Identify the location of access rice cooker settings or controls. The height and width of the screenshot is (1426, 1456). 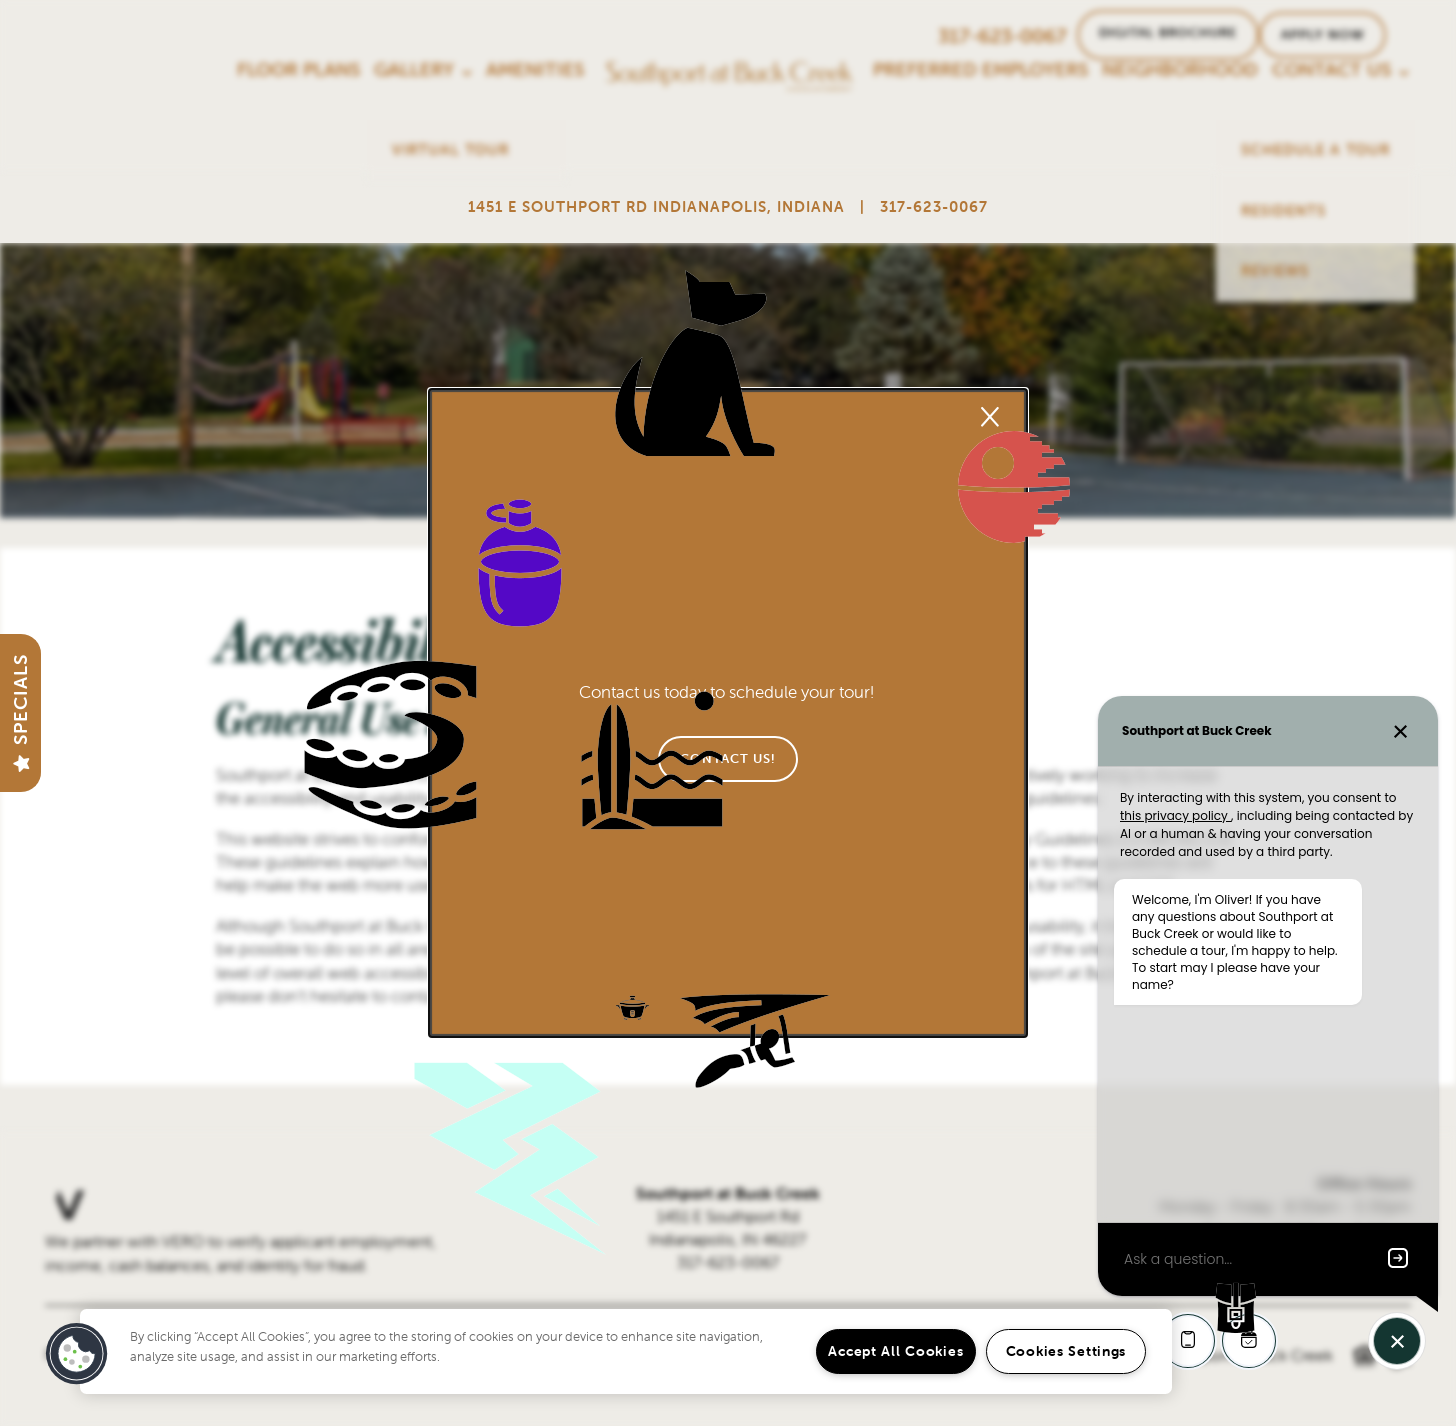
(632, 1005).